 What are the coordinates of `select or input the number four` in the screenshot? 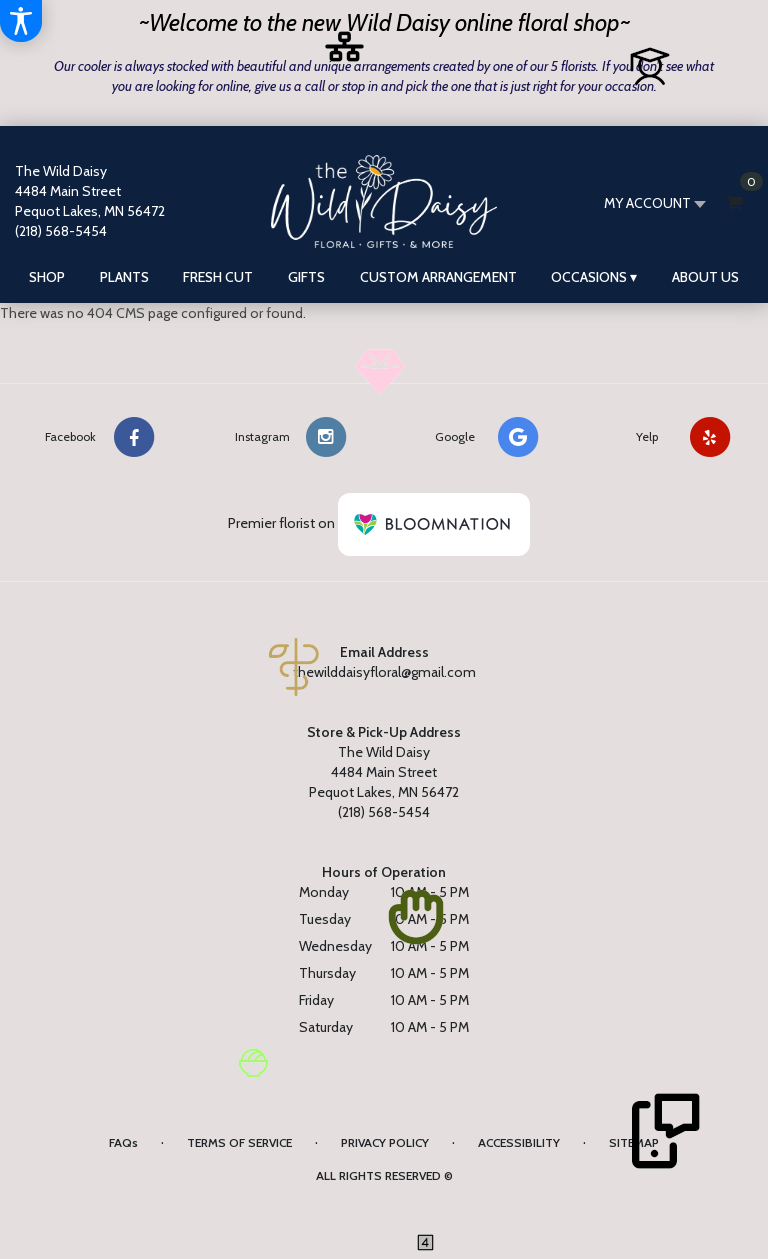 It's located at (425, 1242).